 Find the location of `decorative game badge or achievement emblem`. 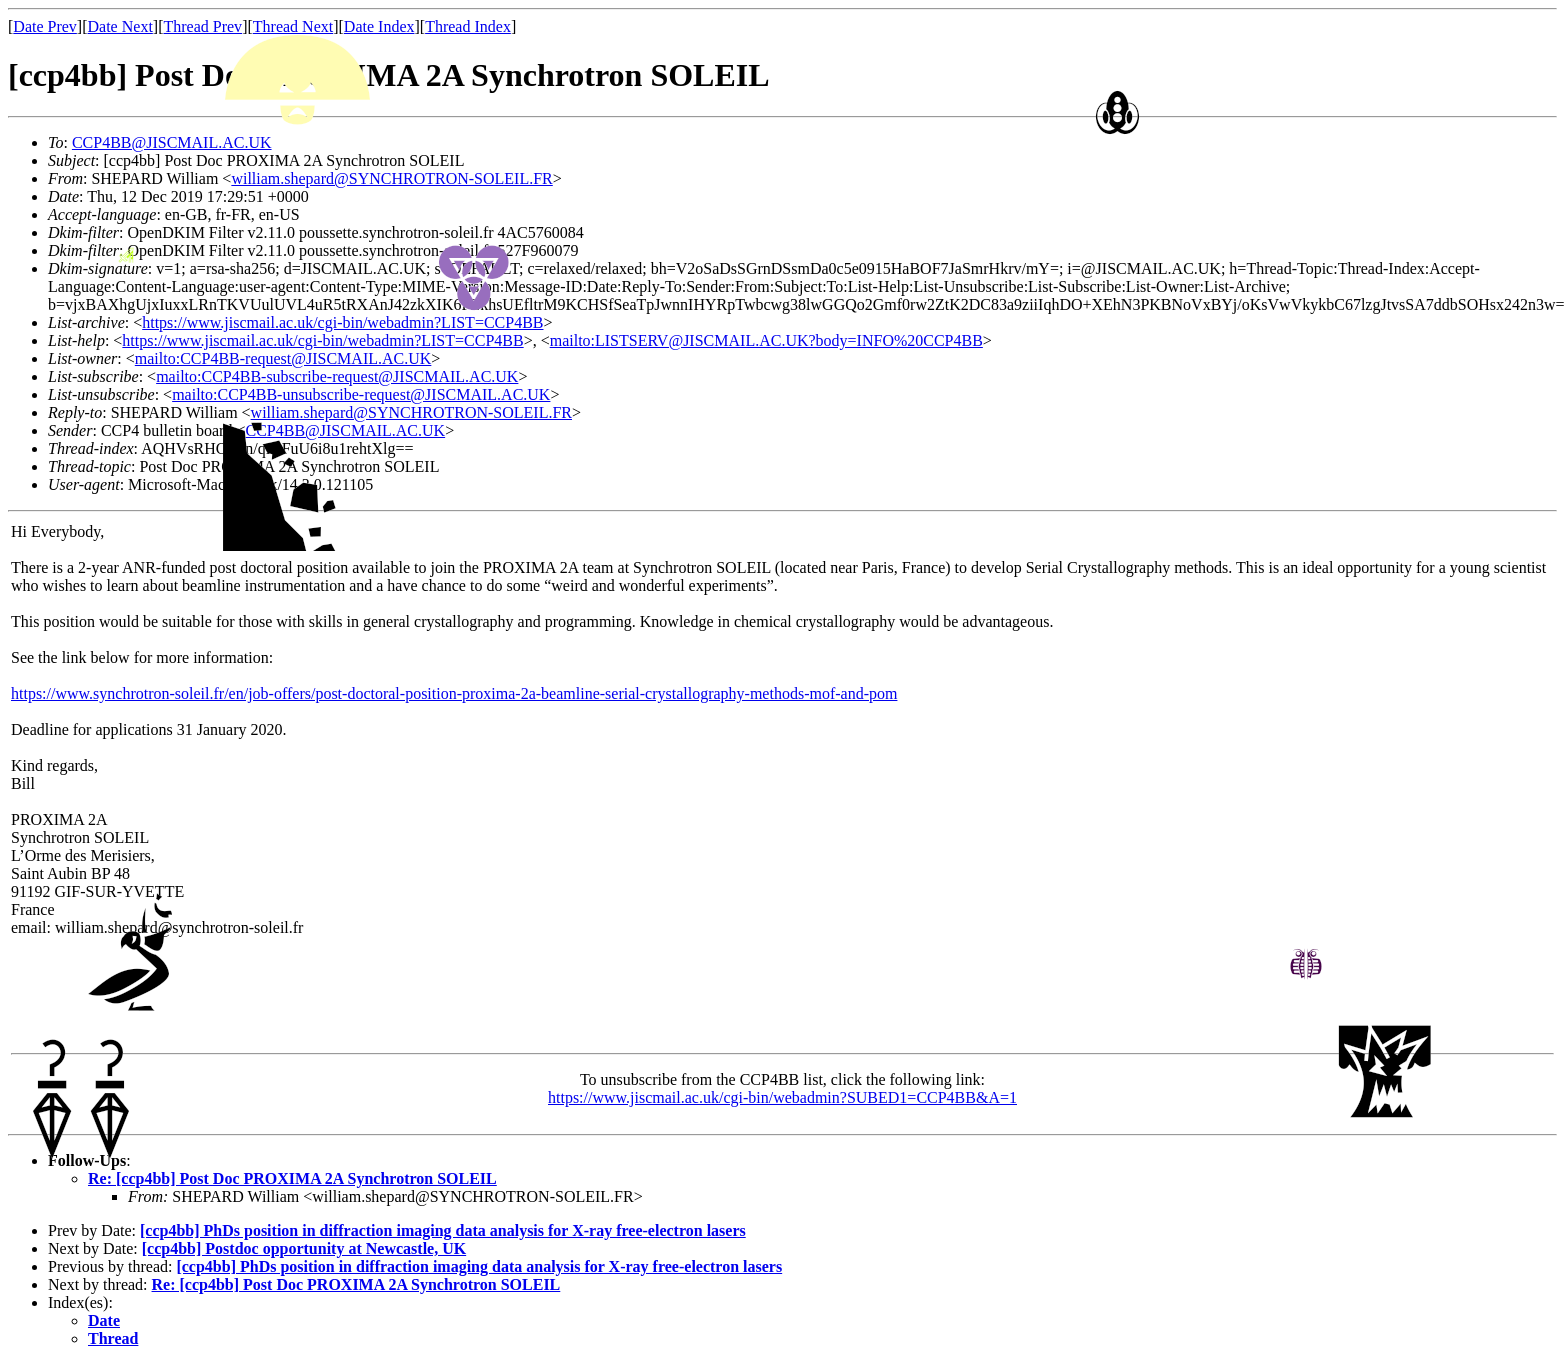

decorative game badge or achievement emblem is located at coordinates (1117, 112).